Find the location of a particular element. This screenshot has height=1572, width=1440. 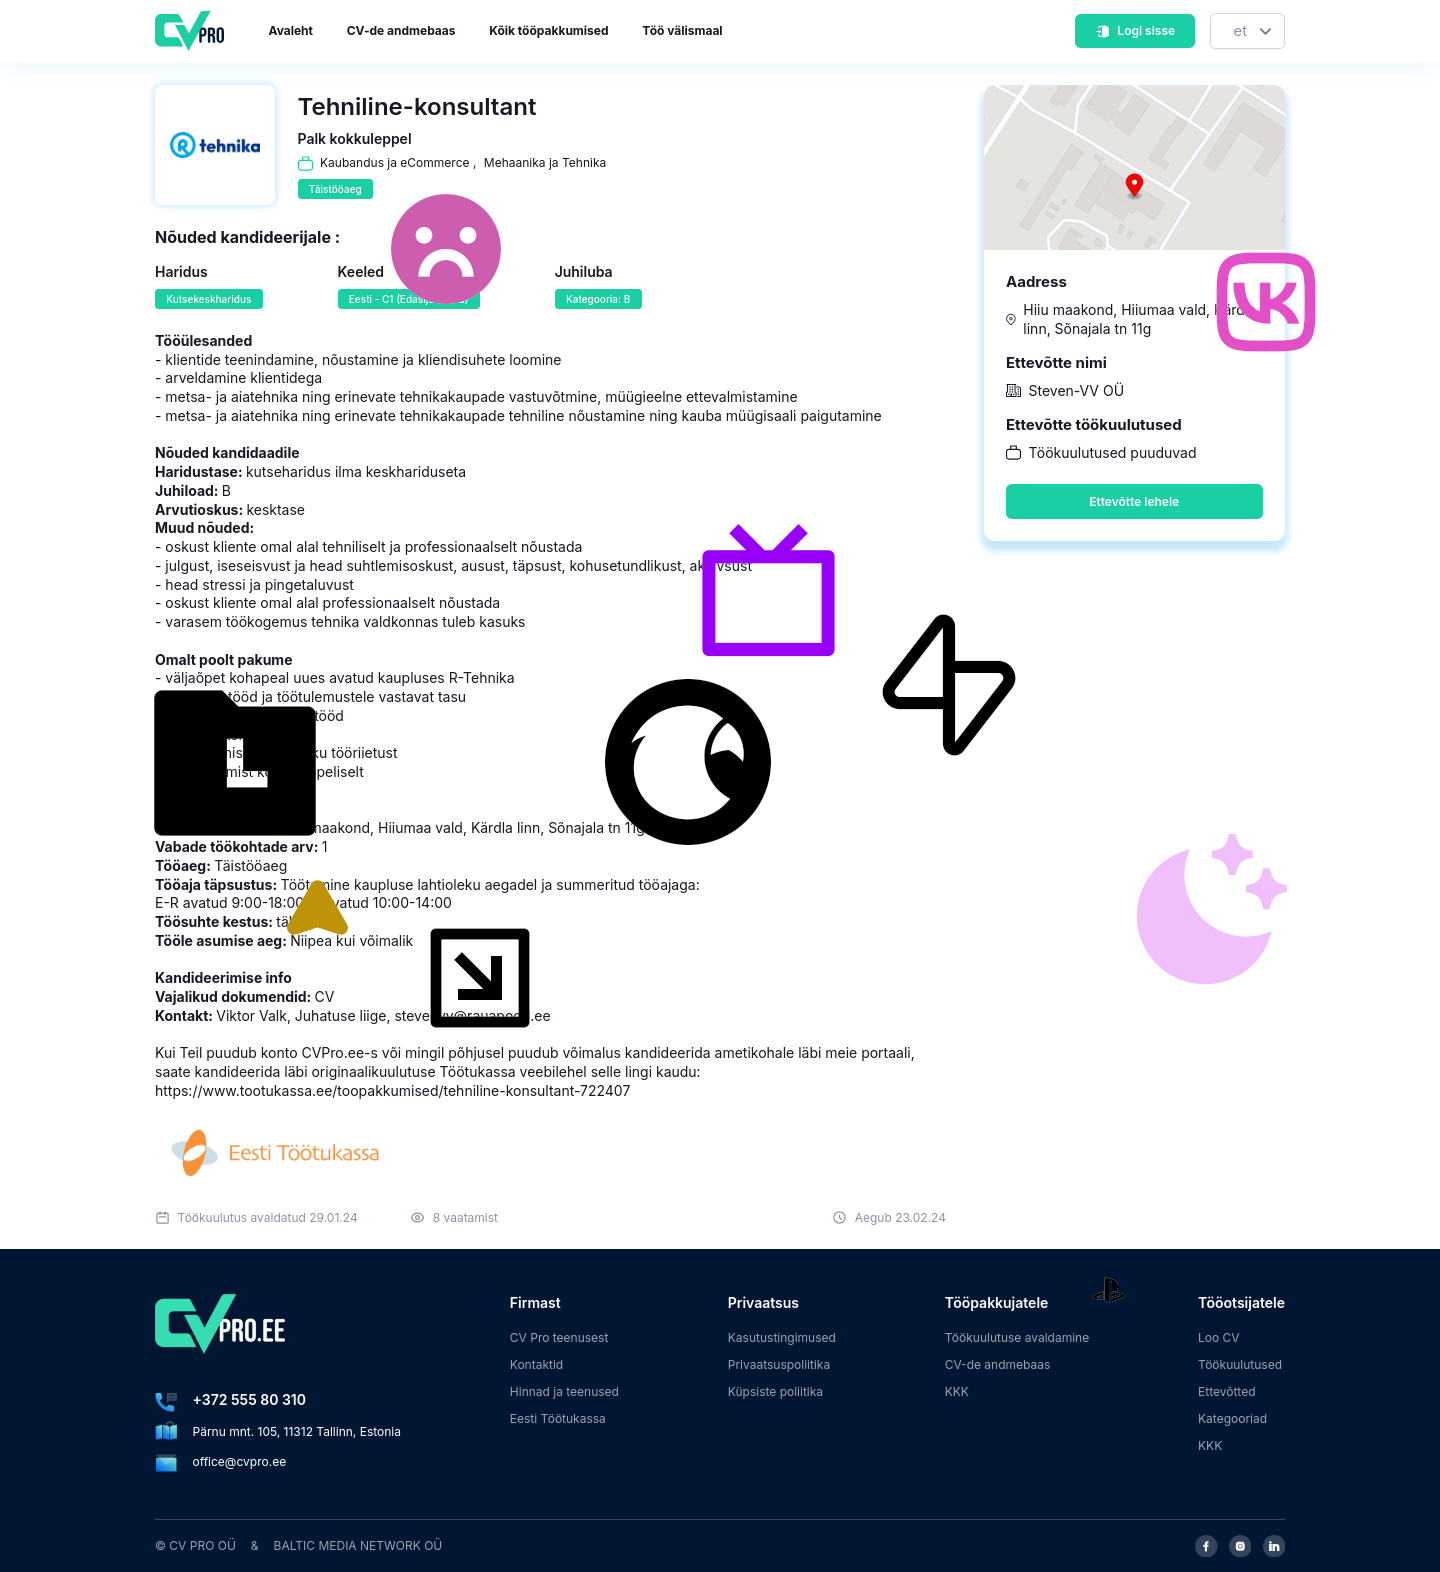

view folder history or recent files is located at coordinates (235, 763).